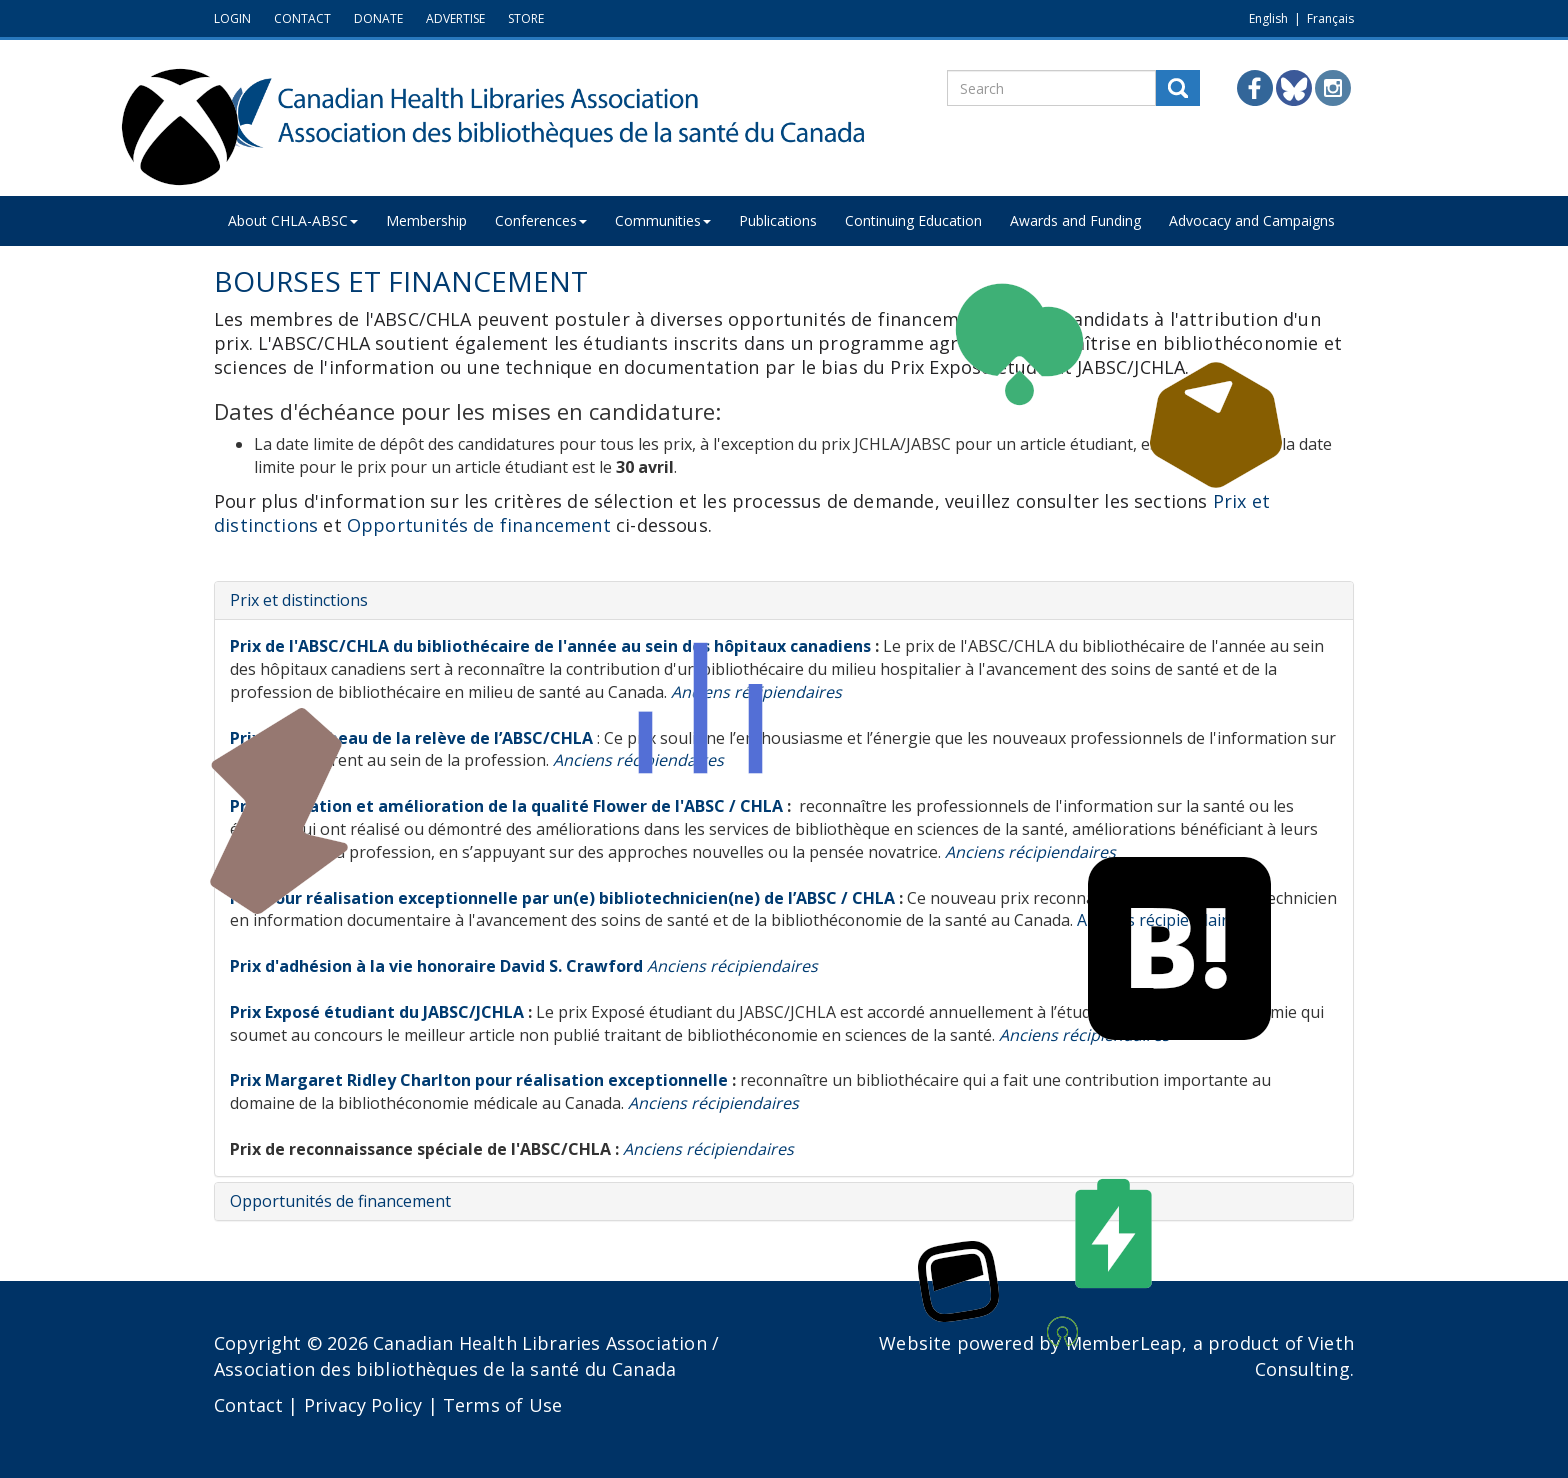 Image resolution: width=1568 pixels, height=1478 pixels. What do you see at coordinates (1179, 948) in the screenshot?
I see `open hatena bookmark app` at bounding box center [1179, 948].